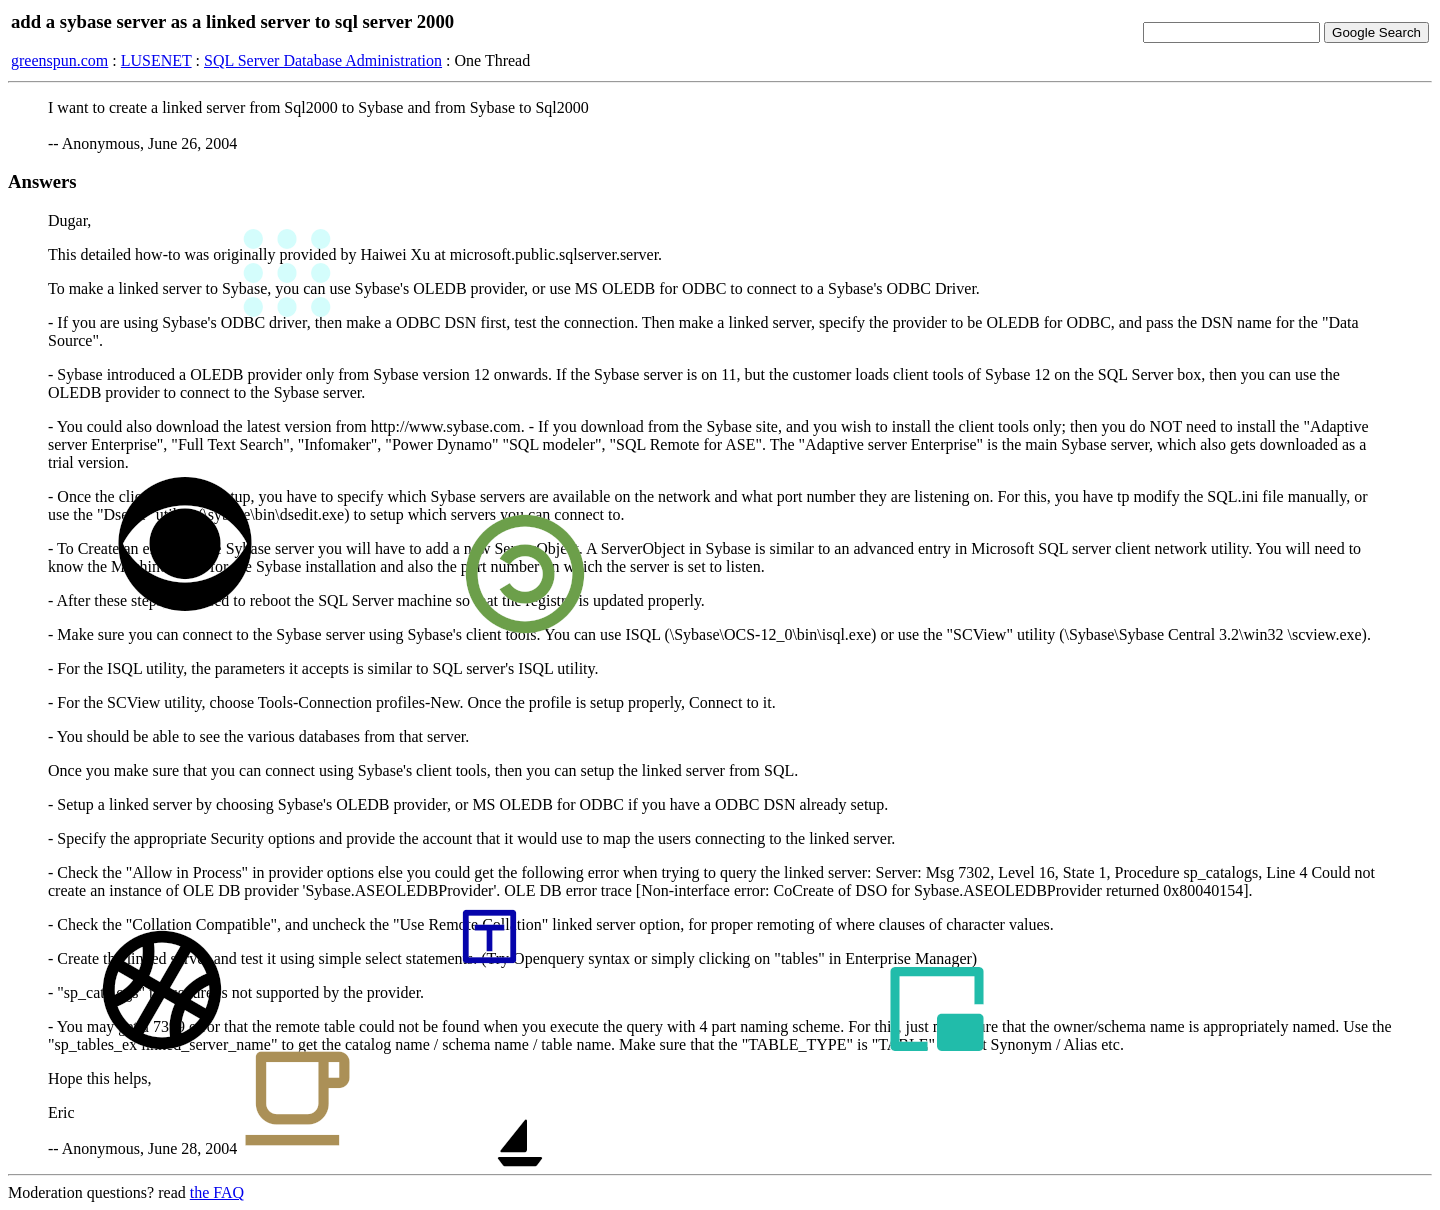  What do you see at coordinates (937, 1009) in the screenshot?
I see `enable picture-in-picture mode` at bounding box center [937, 1009].